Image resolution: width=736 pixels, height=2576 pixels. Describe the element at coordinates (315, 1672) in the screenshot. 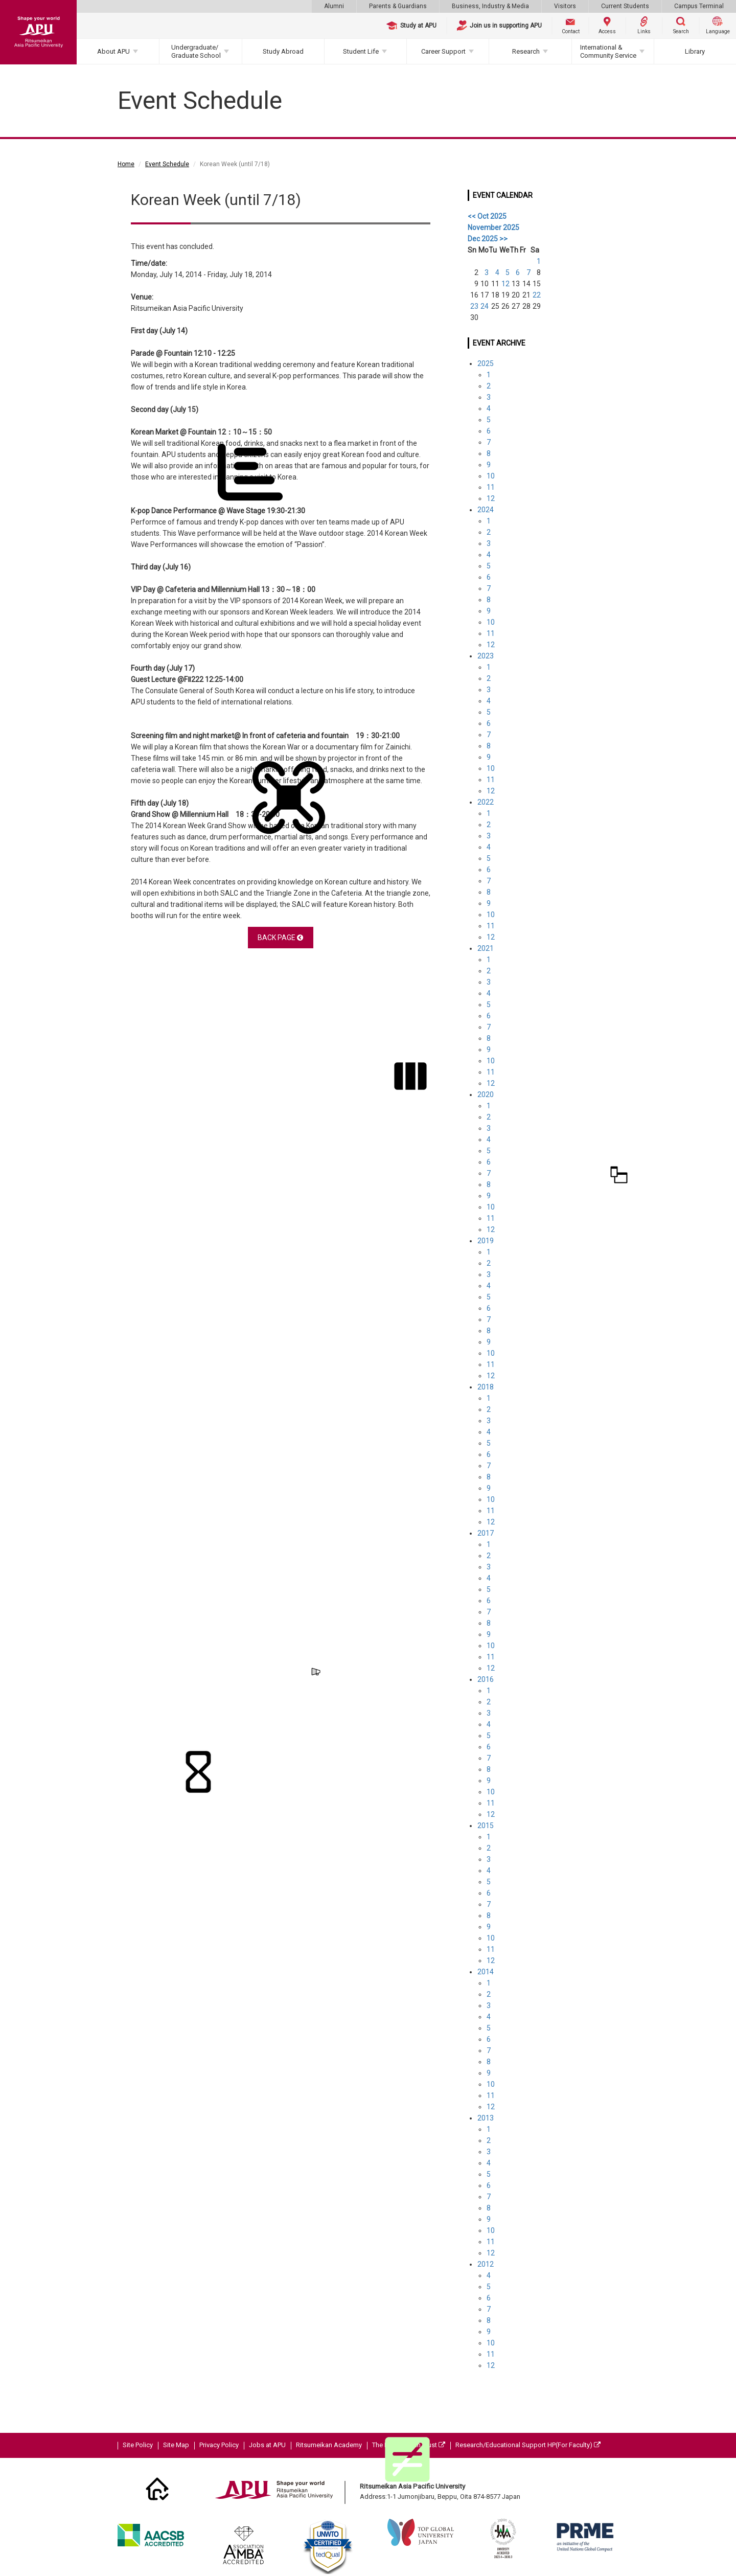

I see `make an announcement or broadcast` at that location.